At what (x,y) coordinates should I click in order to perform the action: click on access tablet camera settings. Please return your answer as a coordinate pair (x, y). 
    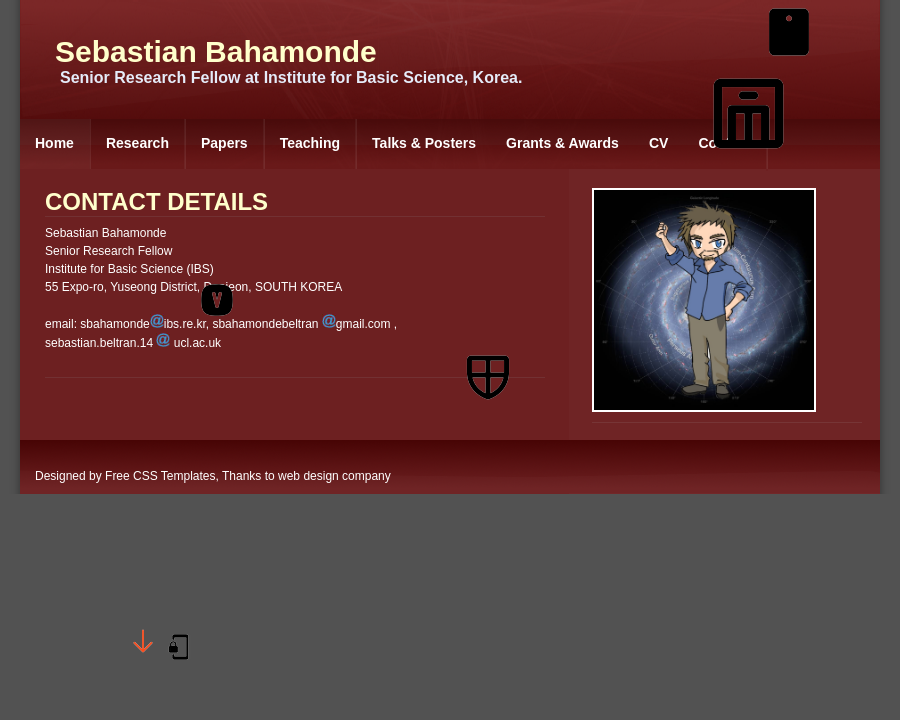
    Looking at the image, I should click on (789, 32).